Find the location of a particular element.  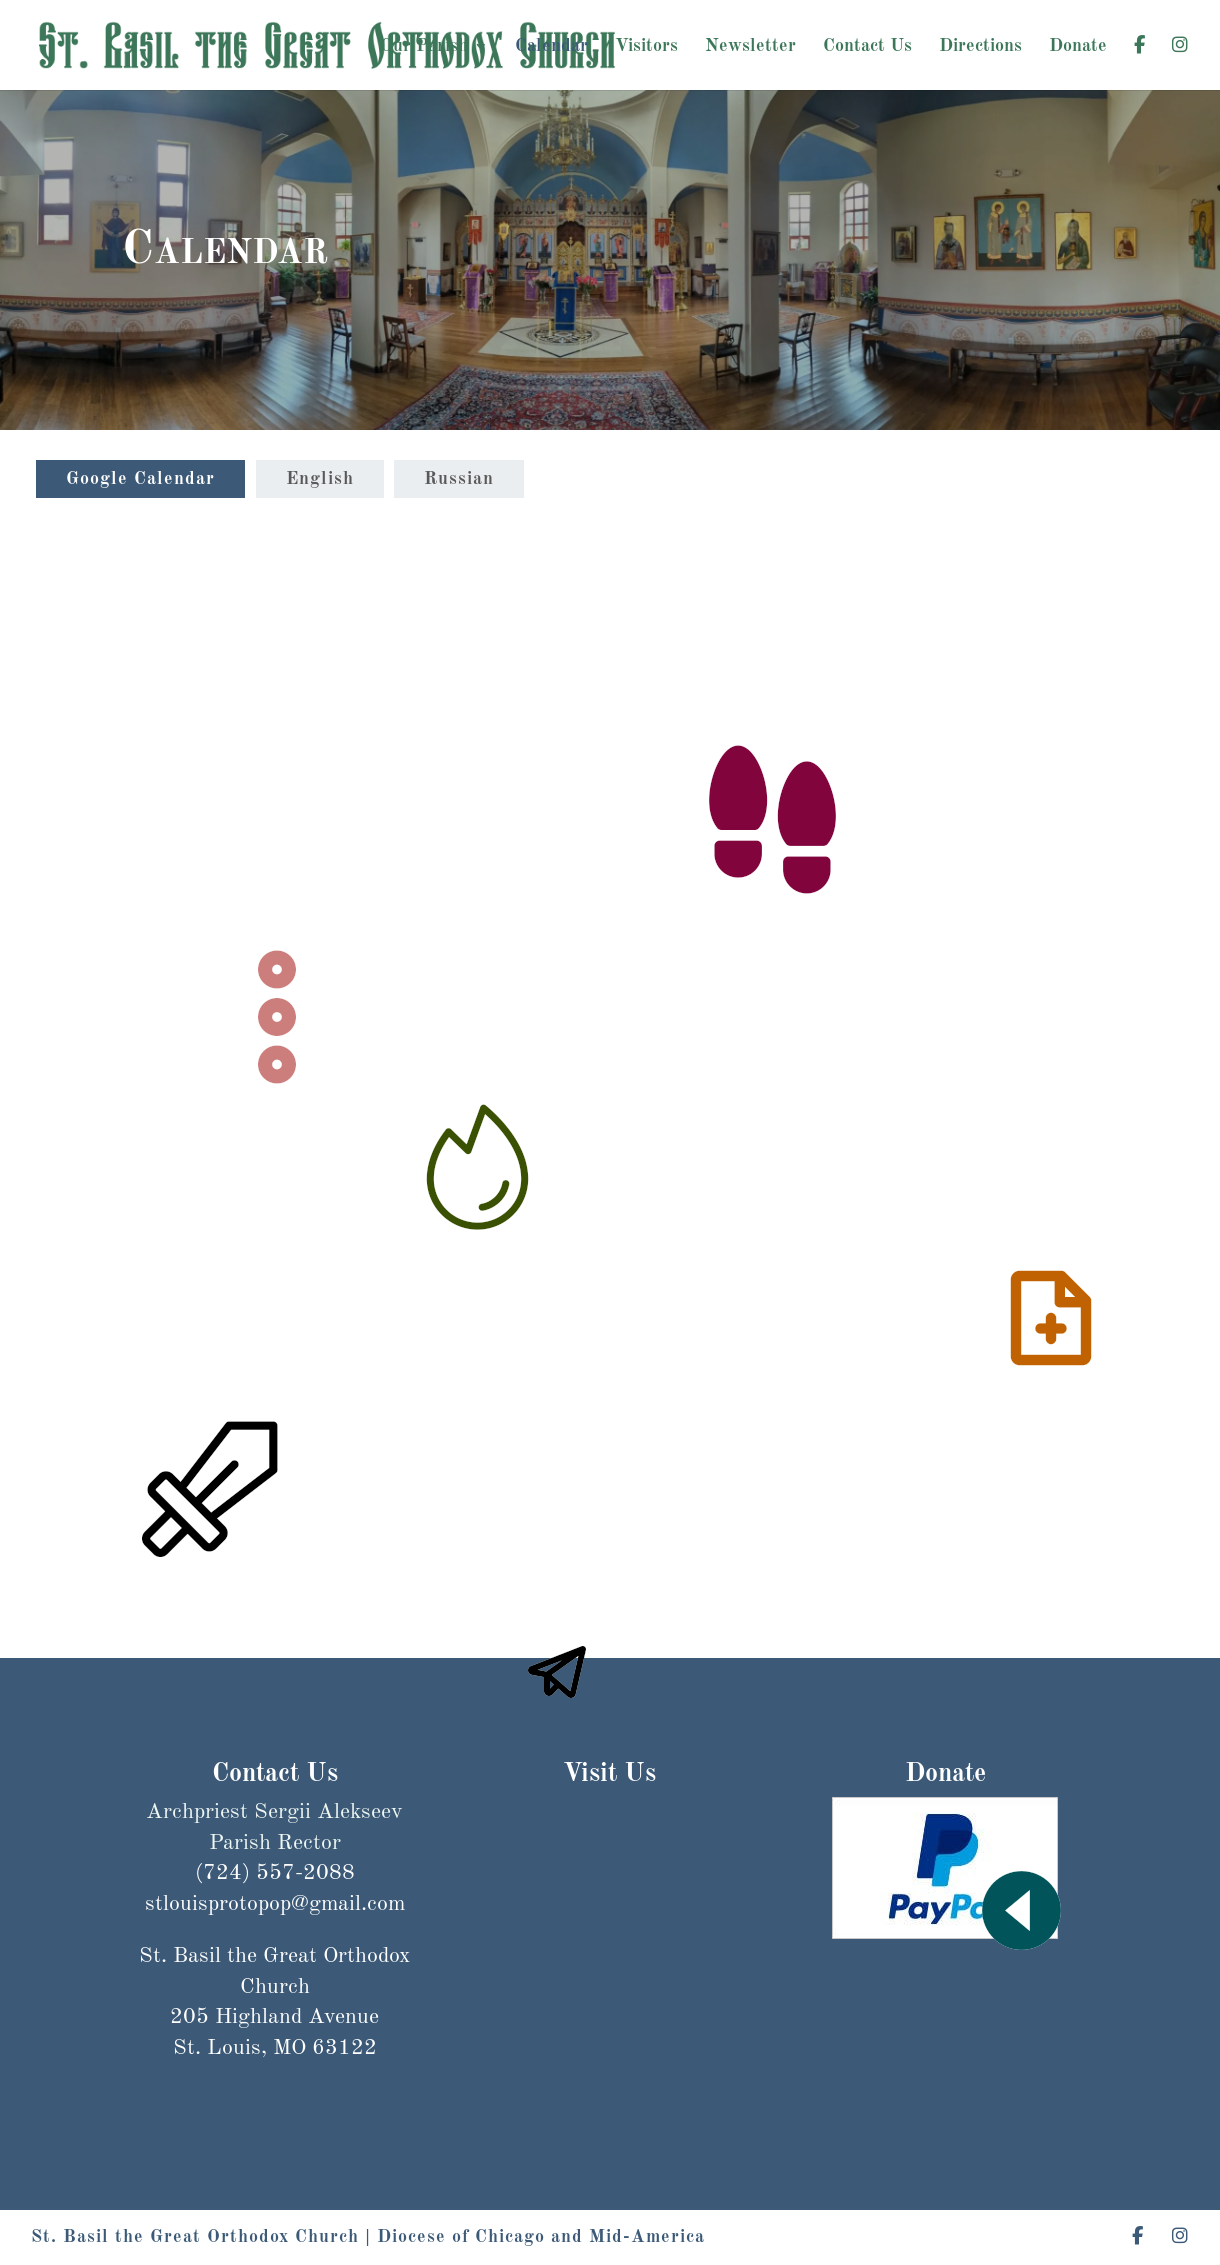

go back to the previous screen is located at coordinates (1021, 1910).